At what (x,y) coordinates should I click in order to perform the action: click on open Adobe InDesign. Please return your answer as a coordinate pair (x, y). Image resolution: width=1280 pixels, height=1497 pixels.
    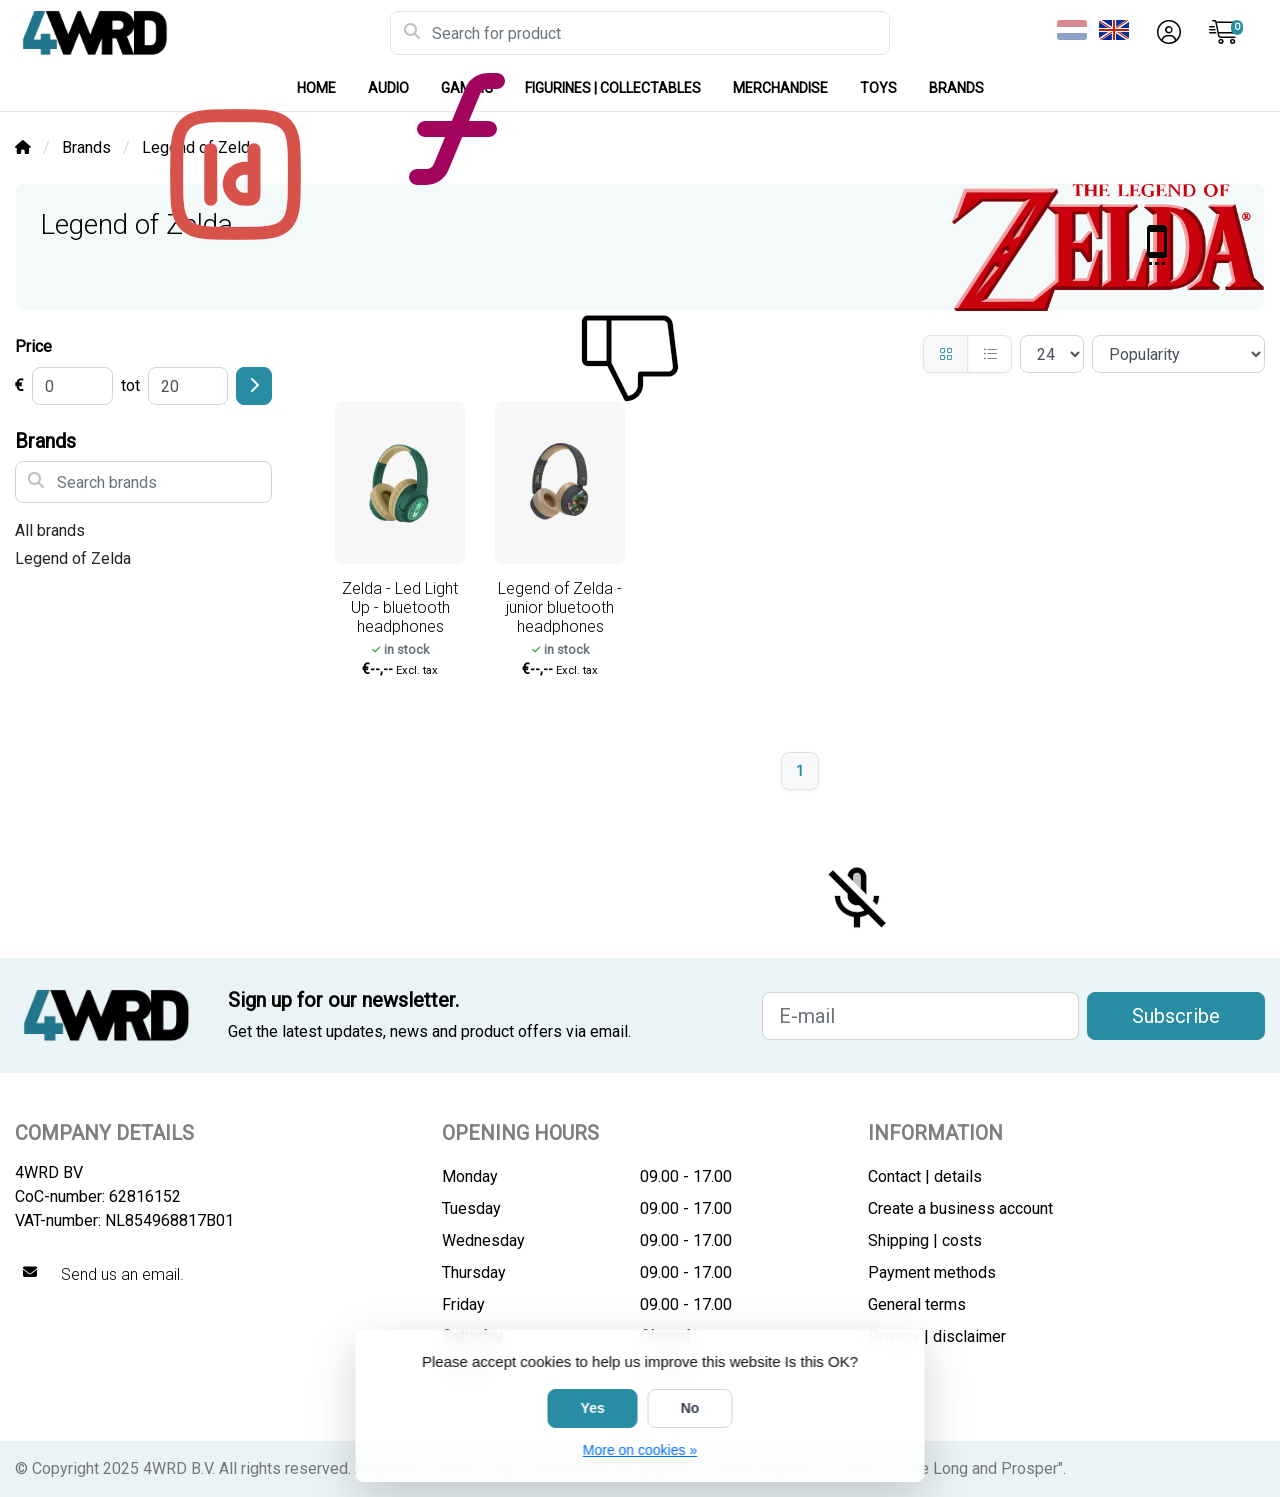
    Looking at the image, I should click on (235, 174).